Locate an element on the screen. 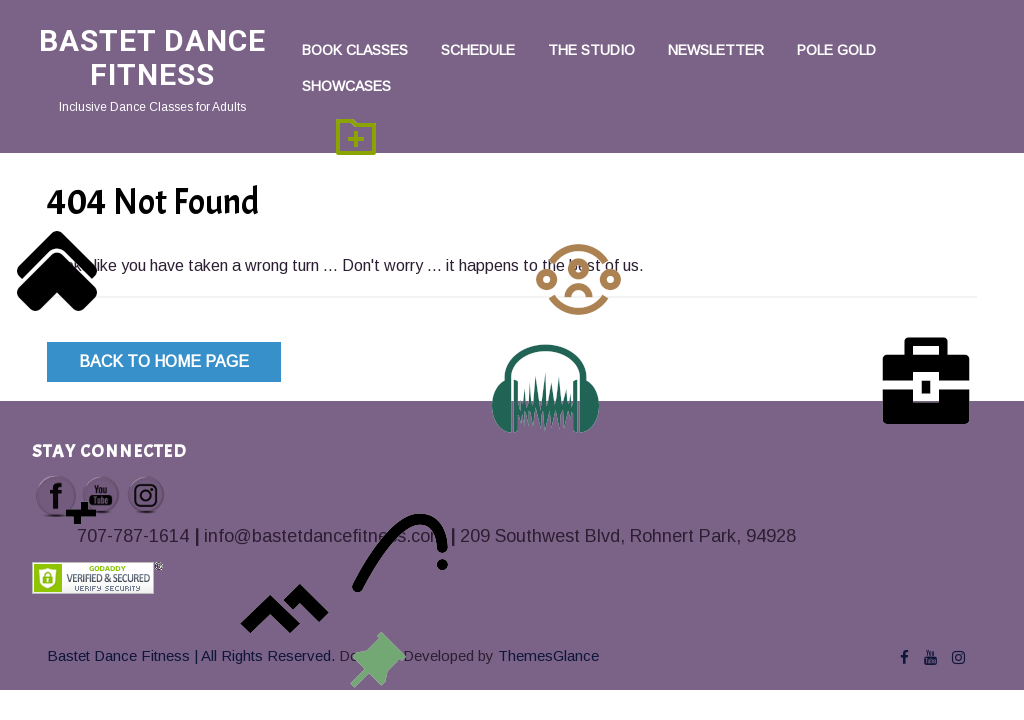 Image resolution: width=1024 pixels, height=720 pixels. CrateDB database platform logo is located at coordinates (81, 513).